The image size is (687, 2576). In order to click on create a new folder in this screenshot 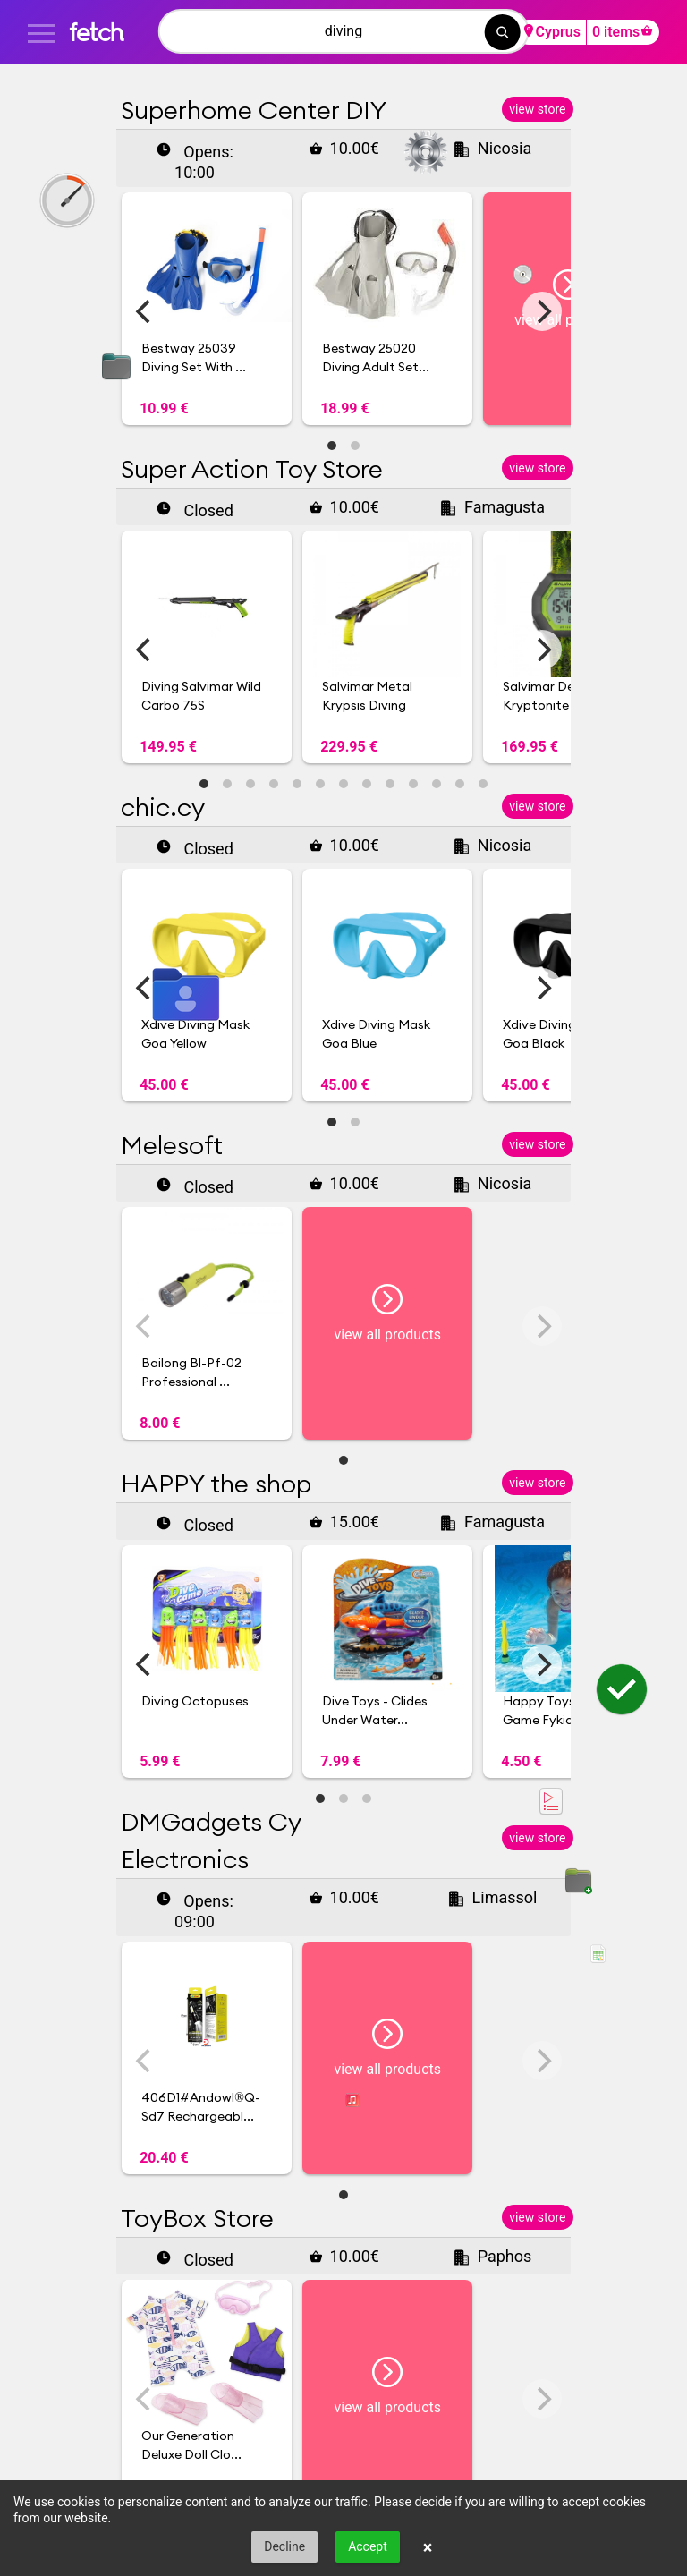, I will do `click(578, 1880)`.